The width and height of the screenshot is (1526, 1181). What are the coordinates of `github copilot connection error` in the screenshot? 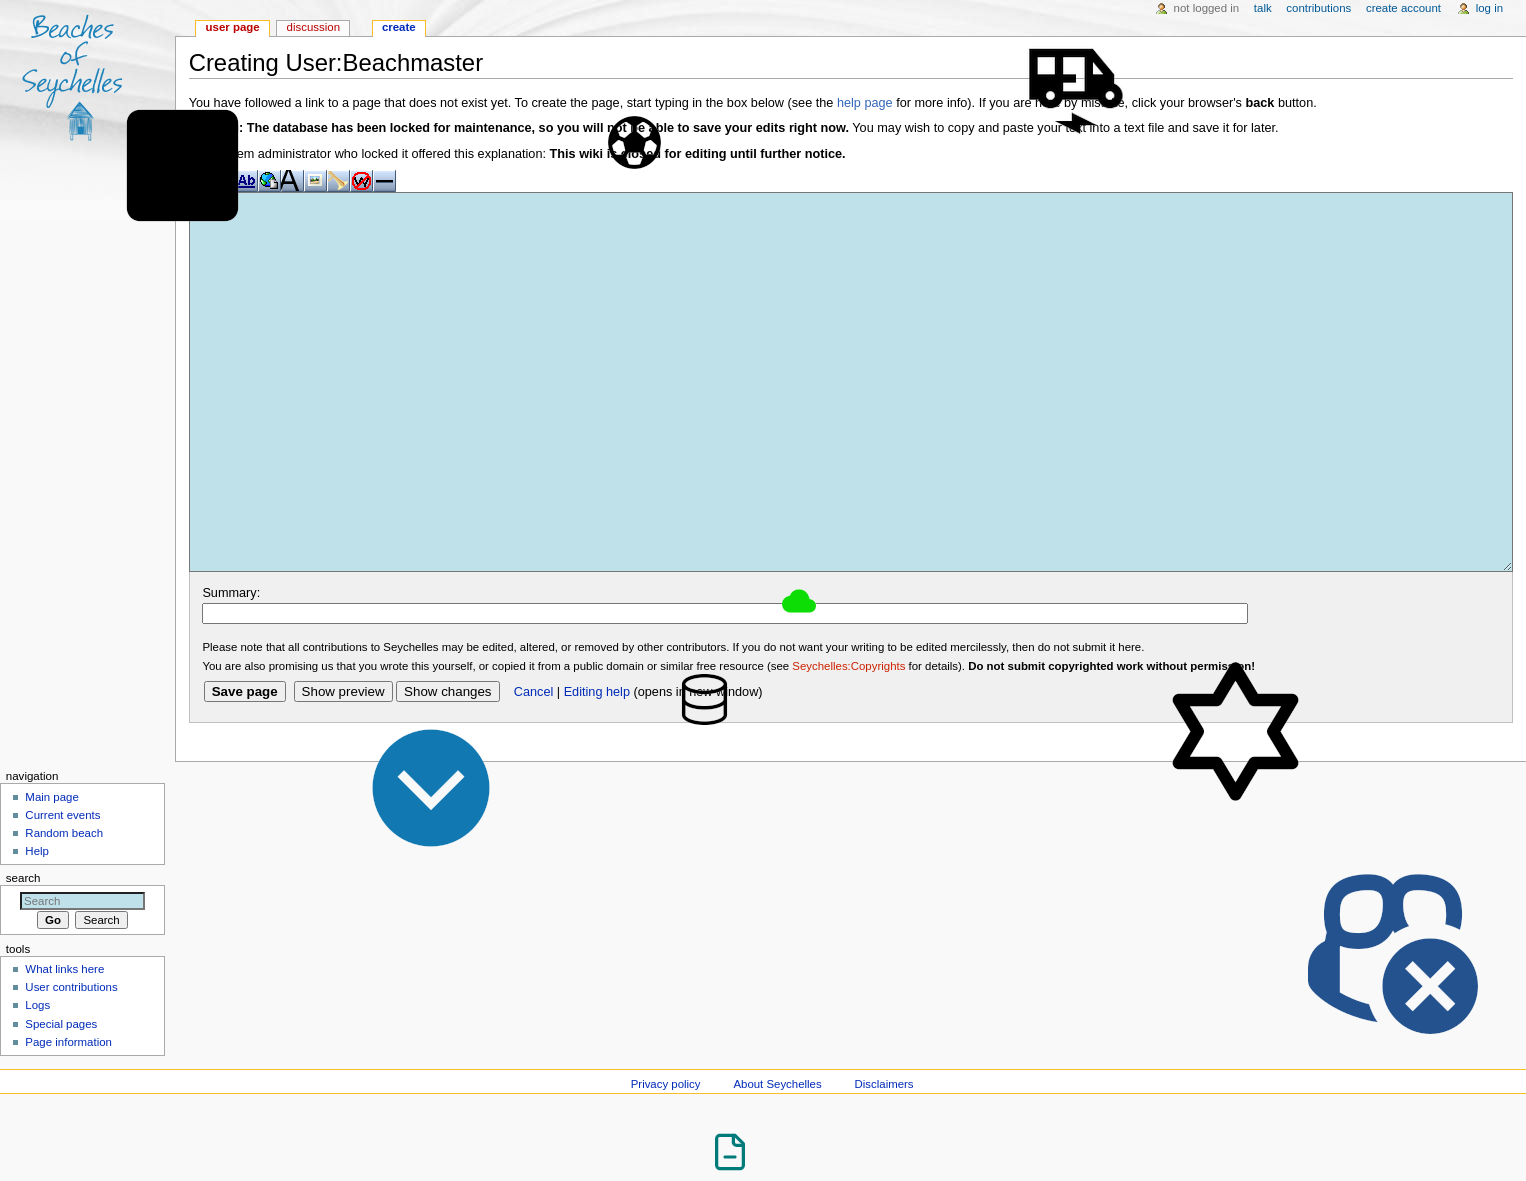 It's located at (1393, 949).